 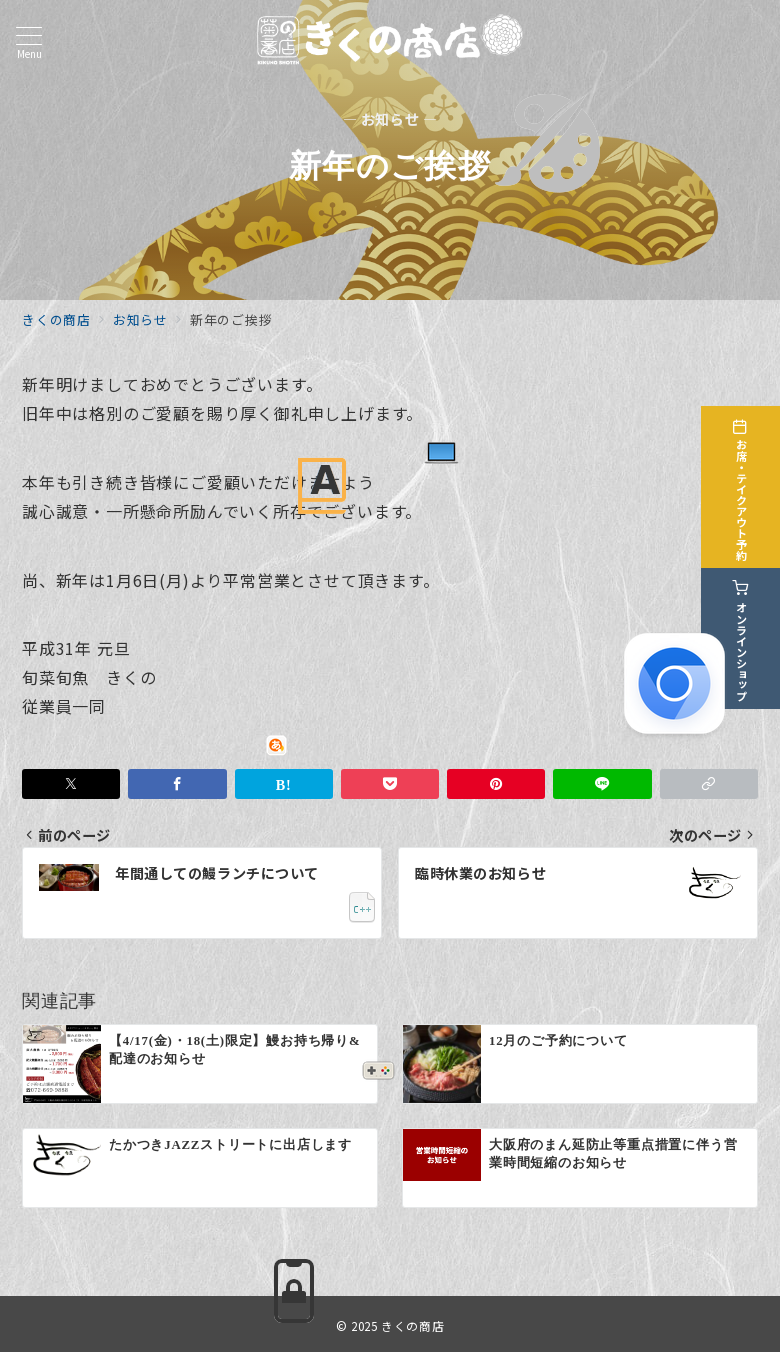 What do you see at coordinates (547, 146) in the screenshot?
I see `open graphics or drawing applications` at bounding box center [547, 146].